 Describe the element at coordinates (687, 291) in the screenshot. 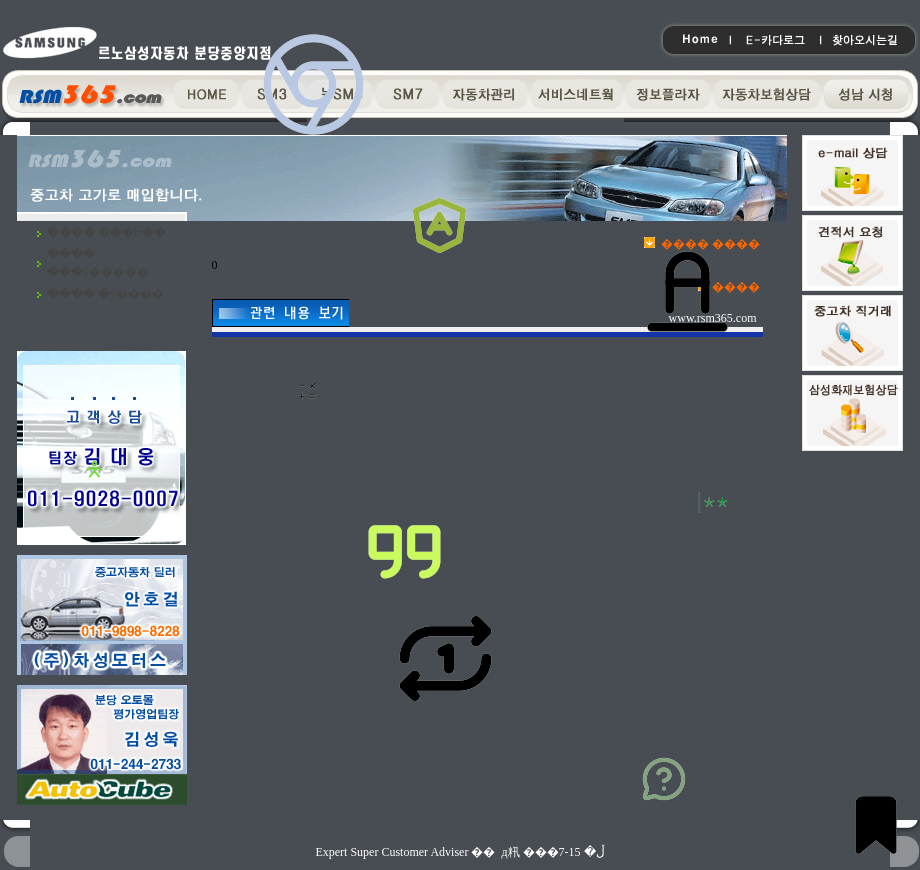

I see `set text baseline alignment` at that location.